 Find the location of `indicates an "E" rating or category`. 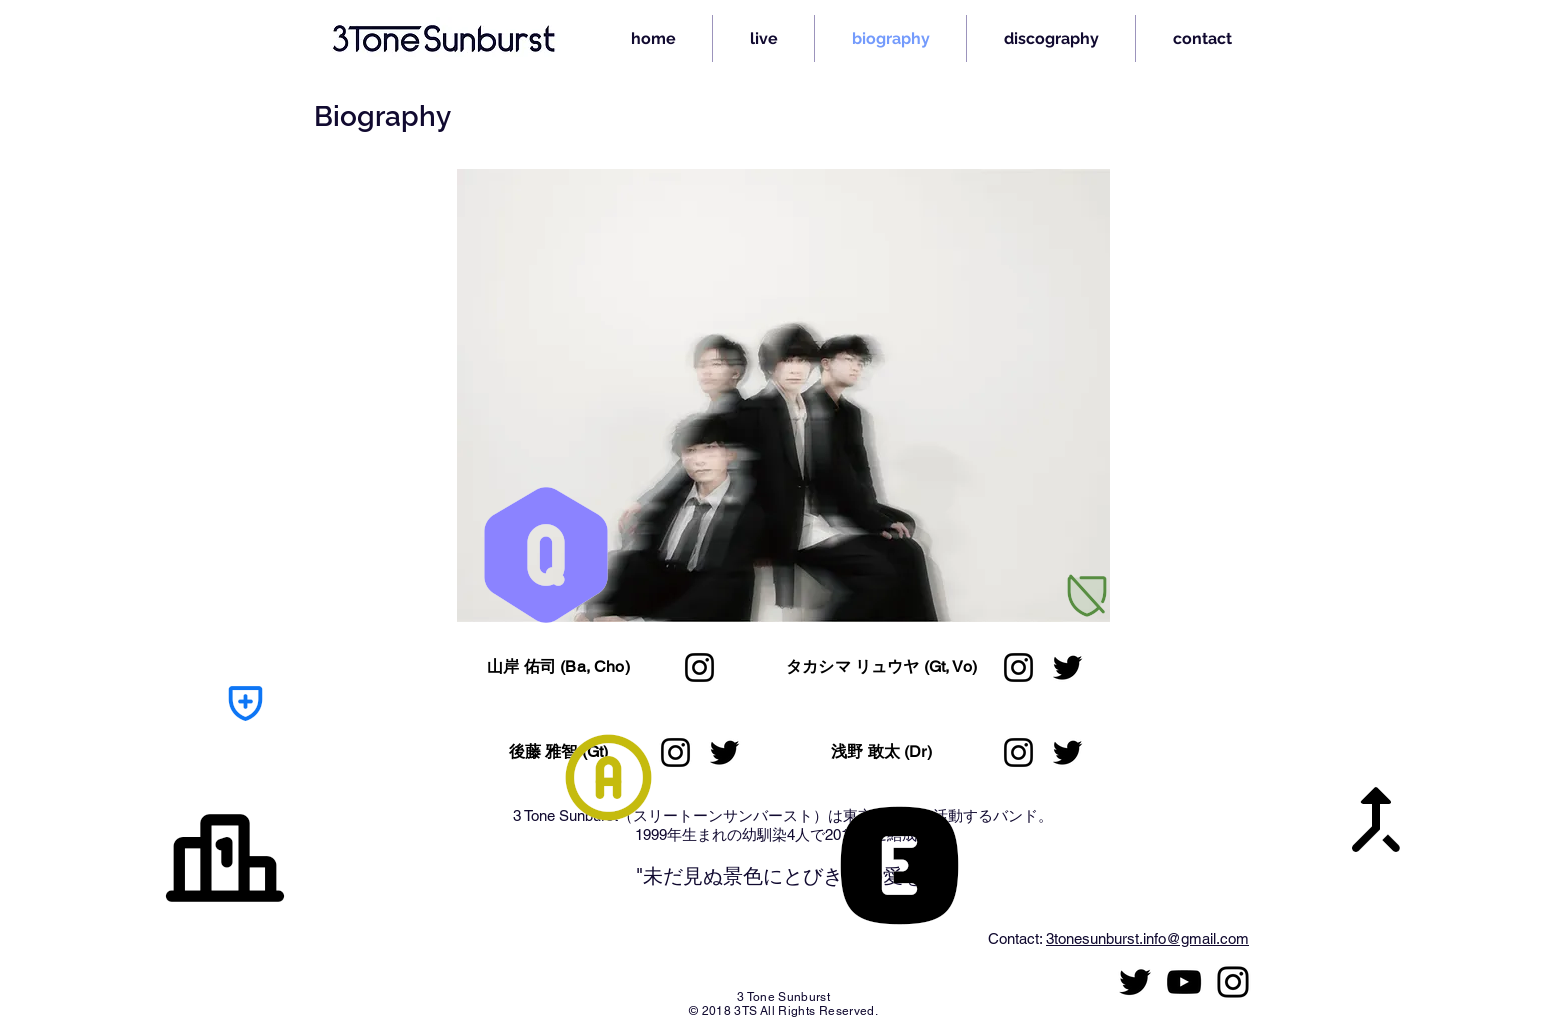

indicates an "E" rating or category is located at coordinates (899, 865).